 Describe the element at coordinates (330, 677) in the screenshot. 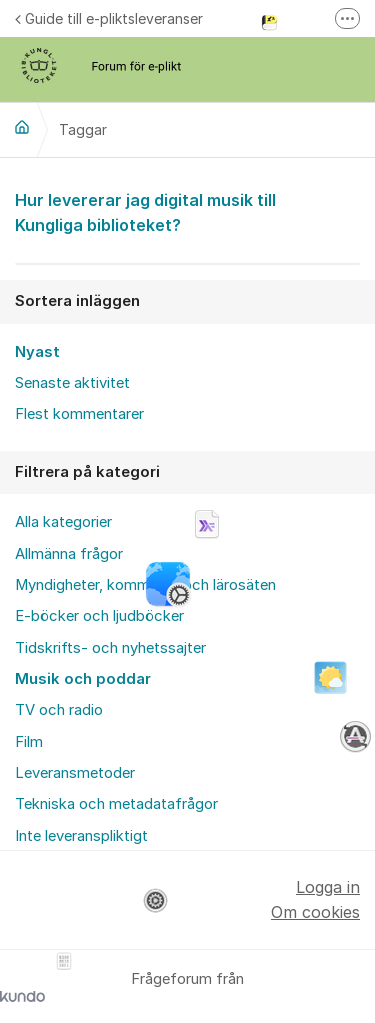

I see `open the weather app` at that location.